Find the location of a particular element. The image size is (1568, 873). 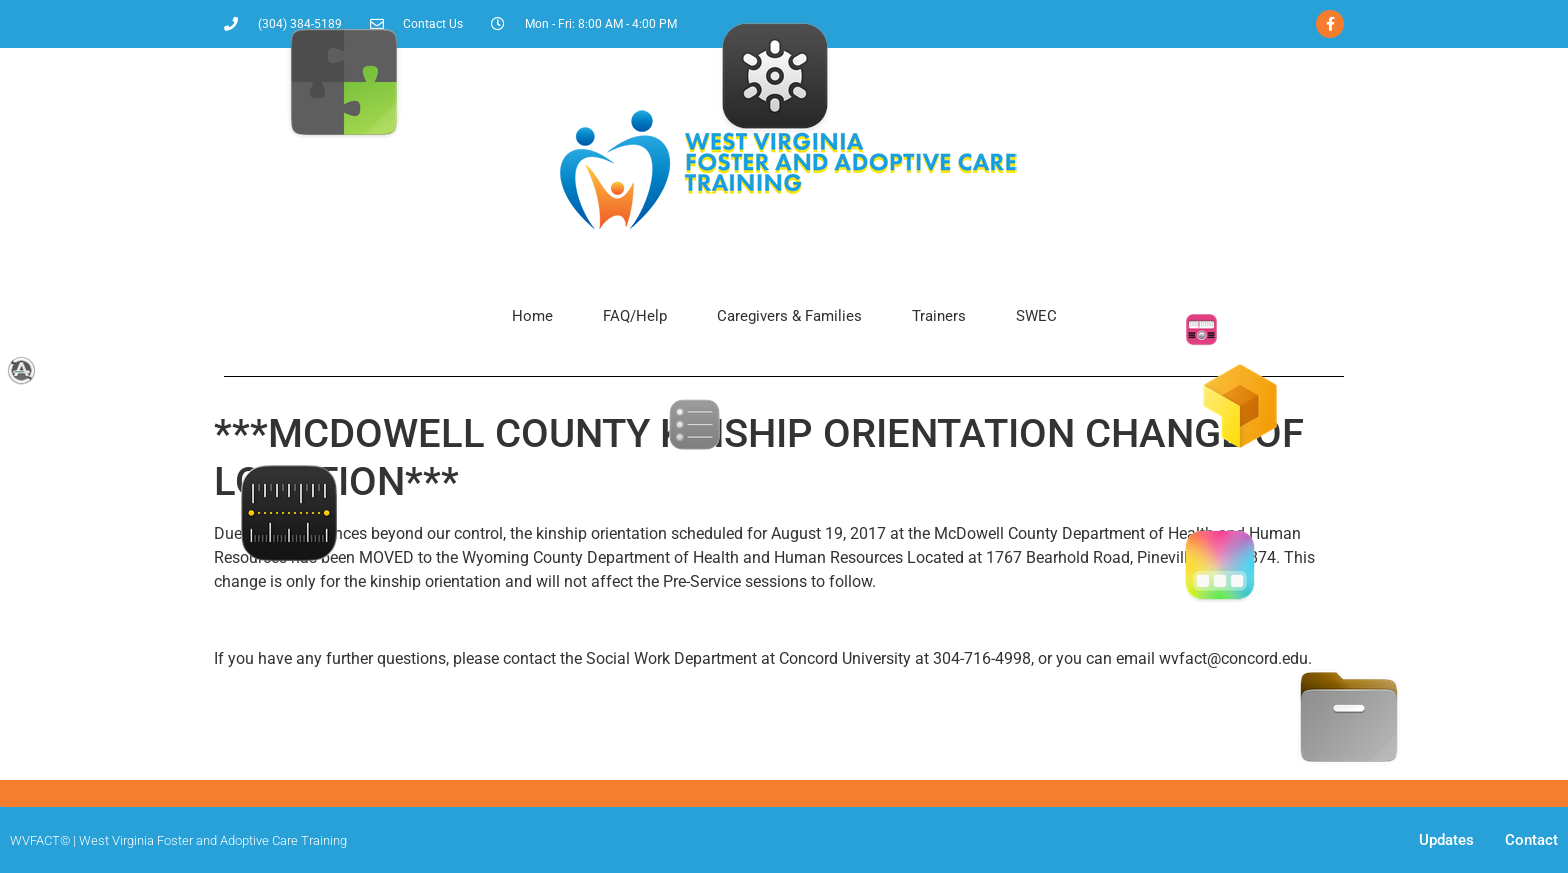

import data or files into an application is located at coordinates (1240, 406).